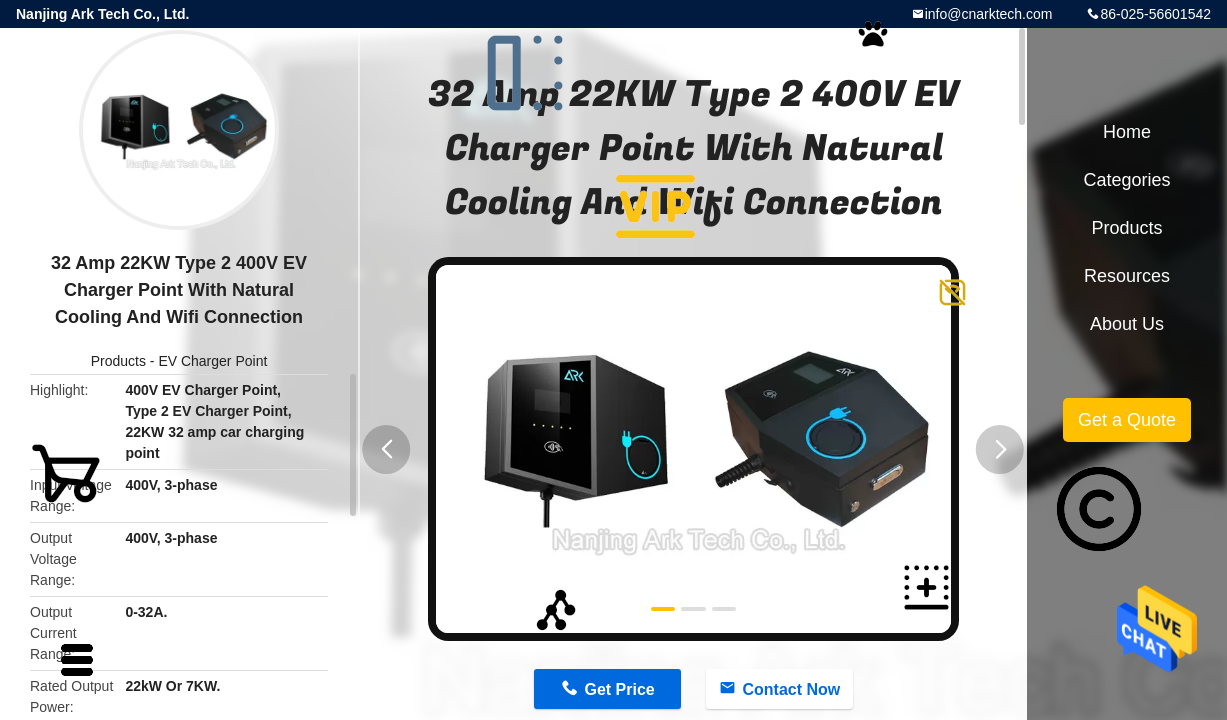 The width and height of the screenshot is (1227, 720). What do you see at coordinates (655, 206) in the screenshot?
I see `access VIP member benefits or status` at bounding box center [655, 206].